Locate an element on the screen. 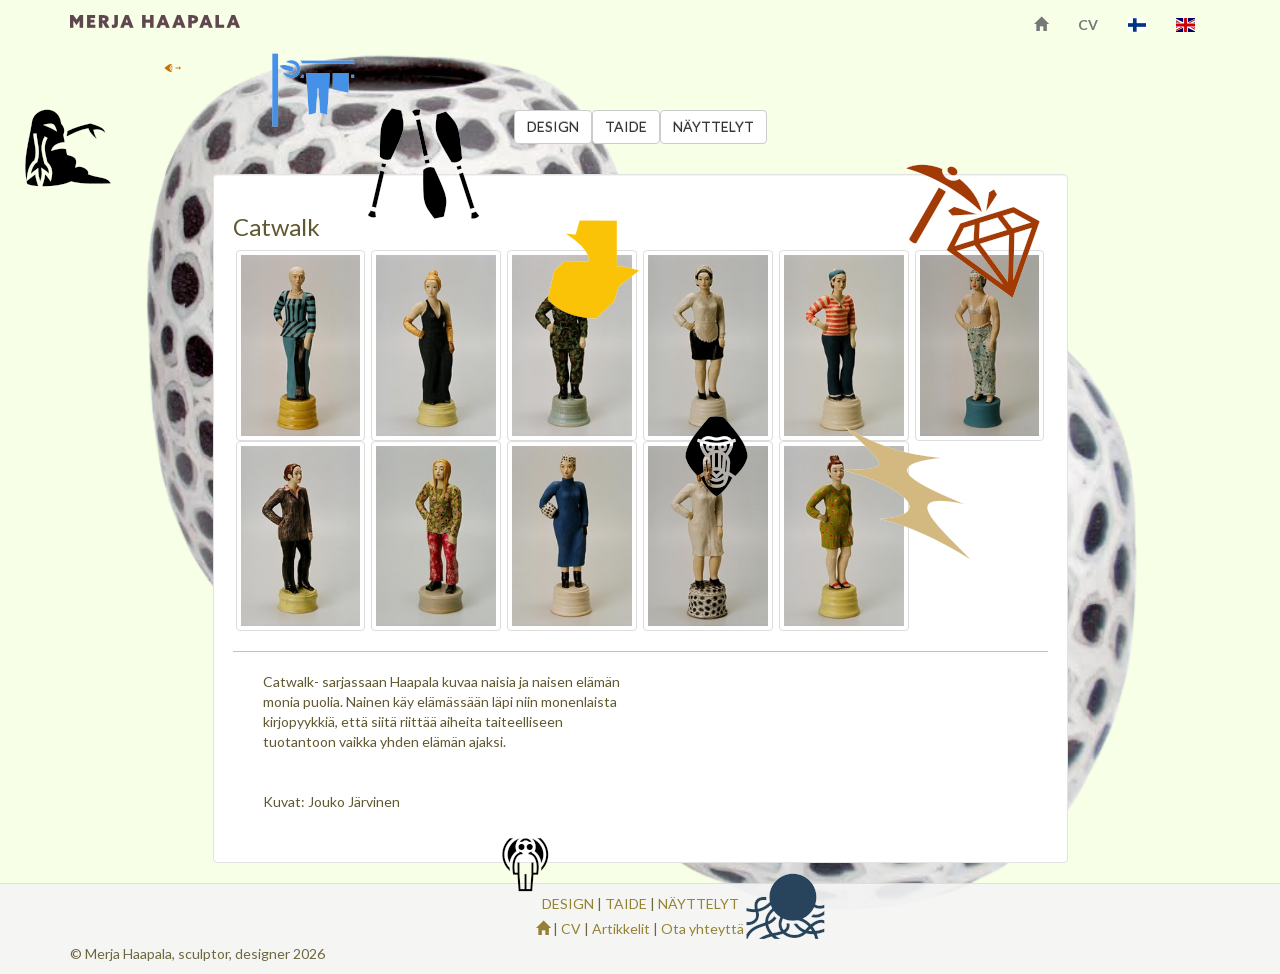 The width and height of the screenshot is (1280, 974). indicates damage or injury status is located at coordinates (906, 493).